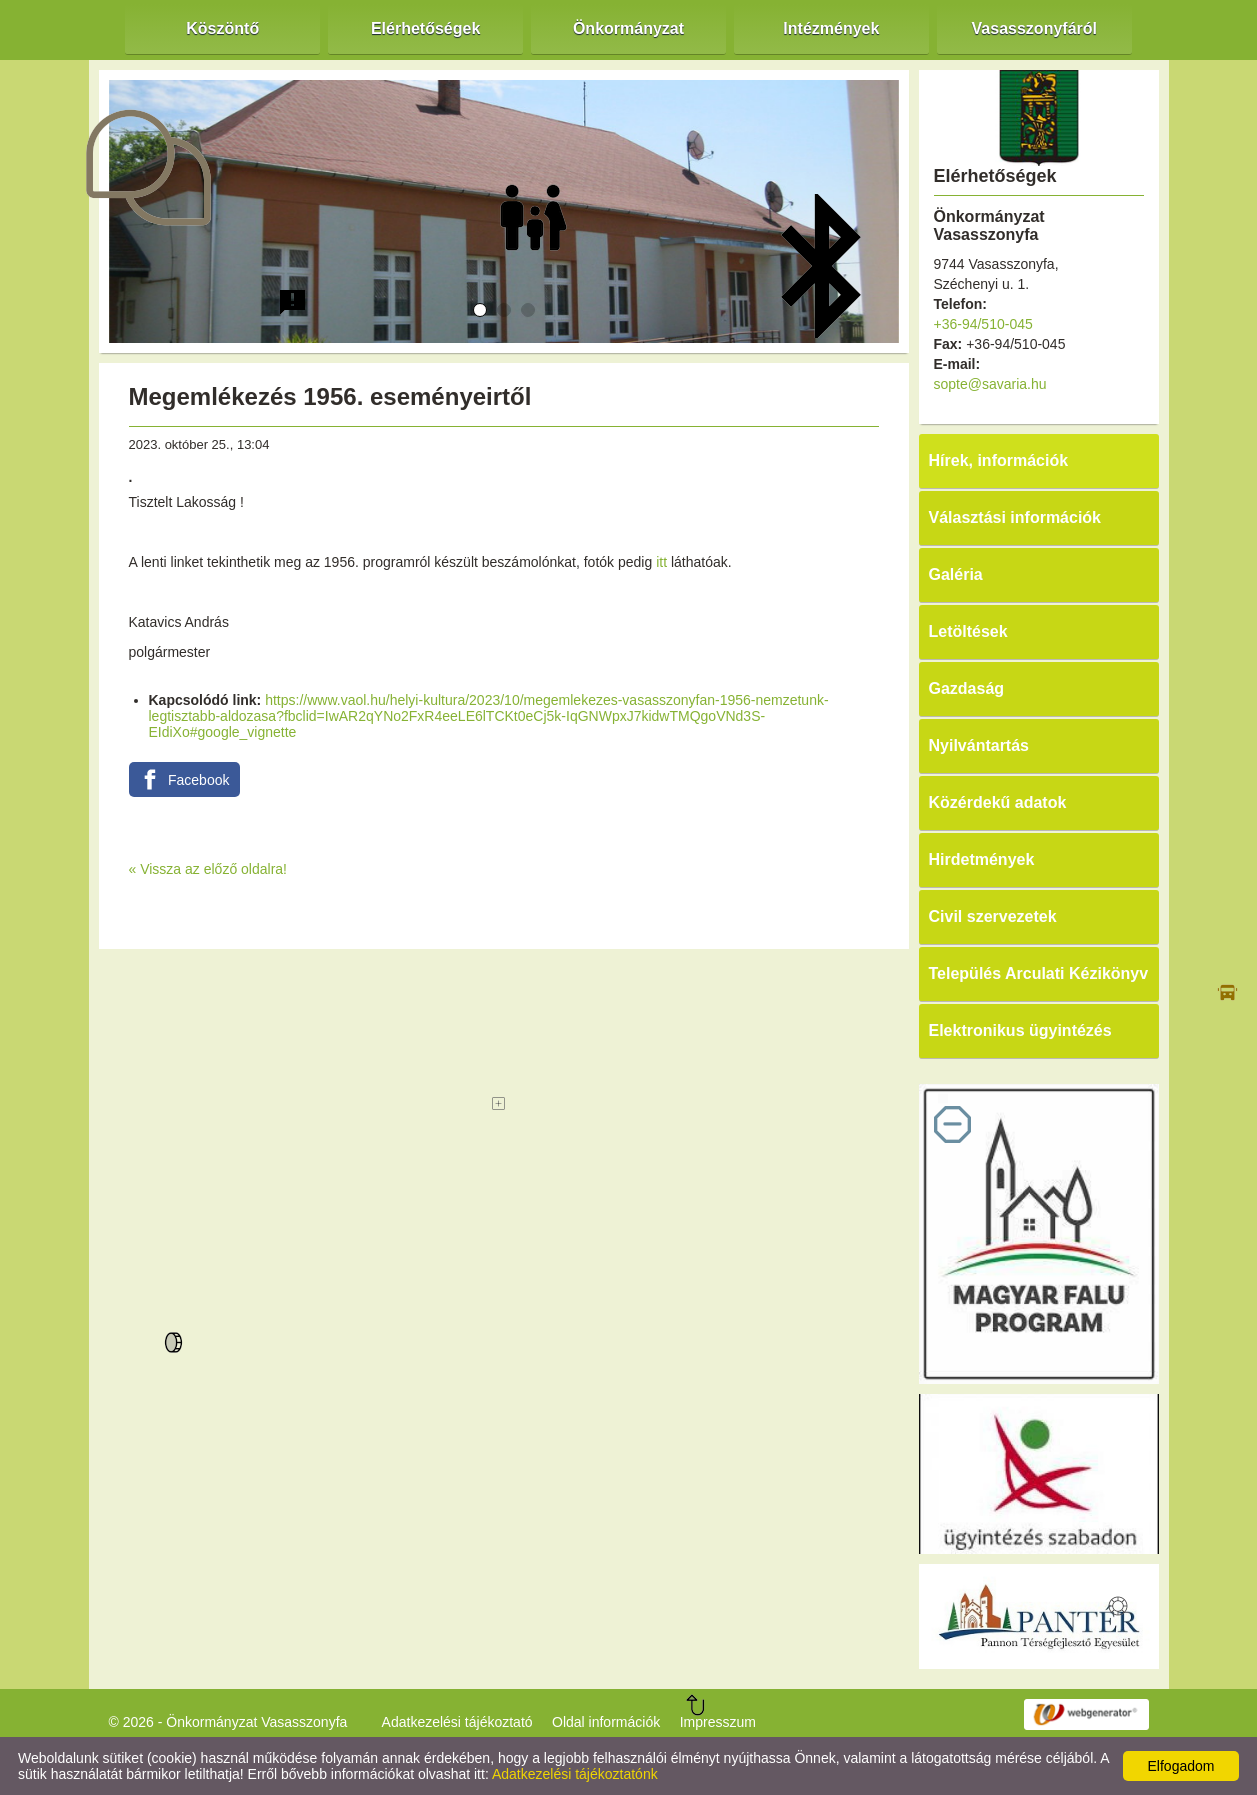  Describe the element at coordinates (696, 1705) in the screenshot. I see `undo or go back to previous state` at that location.